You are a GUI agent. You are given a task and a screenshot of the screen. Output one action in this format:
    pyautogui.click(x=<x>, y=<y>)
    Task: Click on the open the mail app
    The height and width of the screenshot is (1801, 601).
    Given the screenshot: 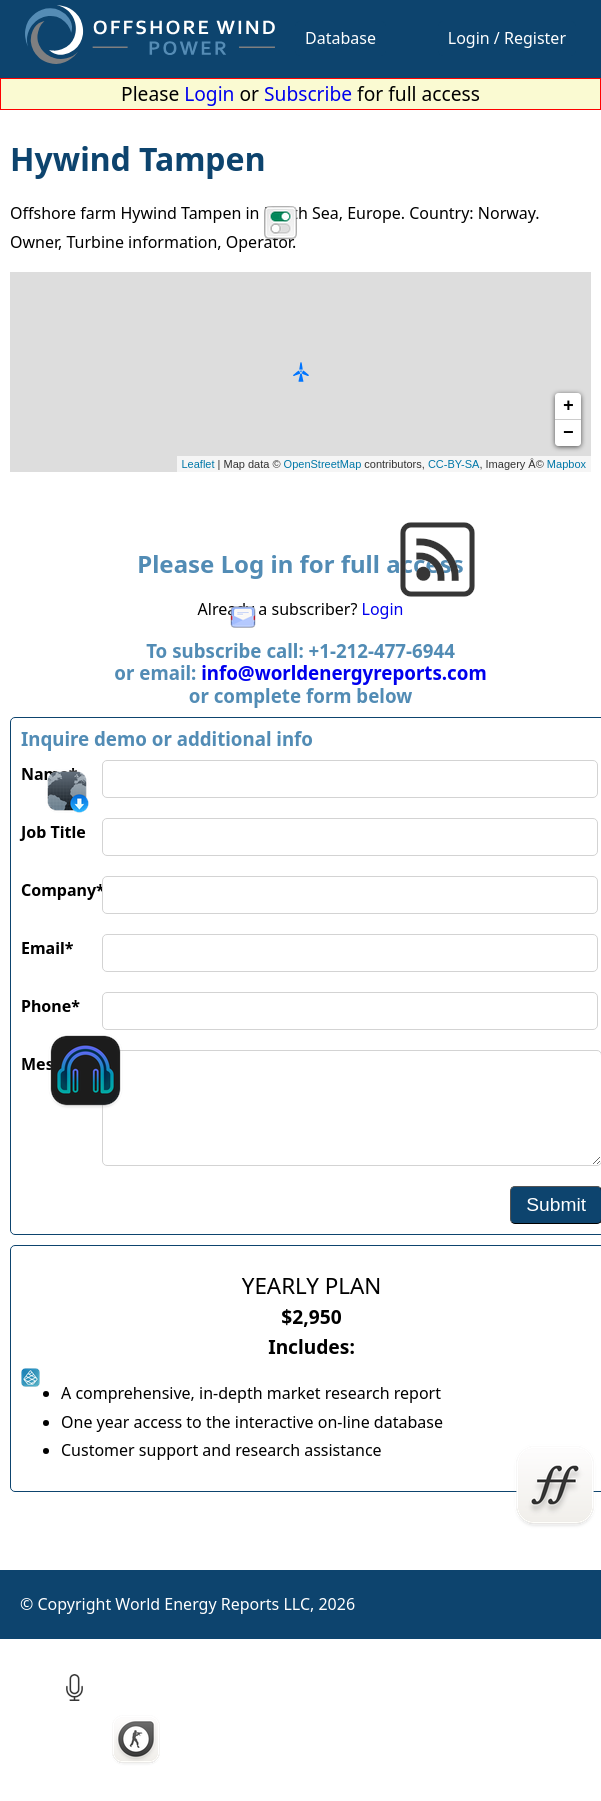 What is the action you would take?
    pyautogui.click(x=243, y=617)
    